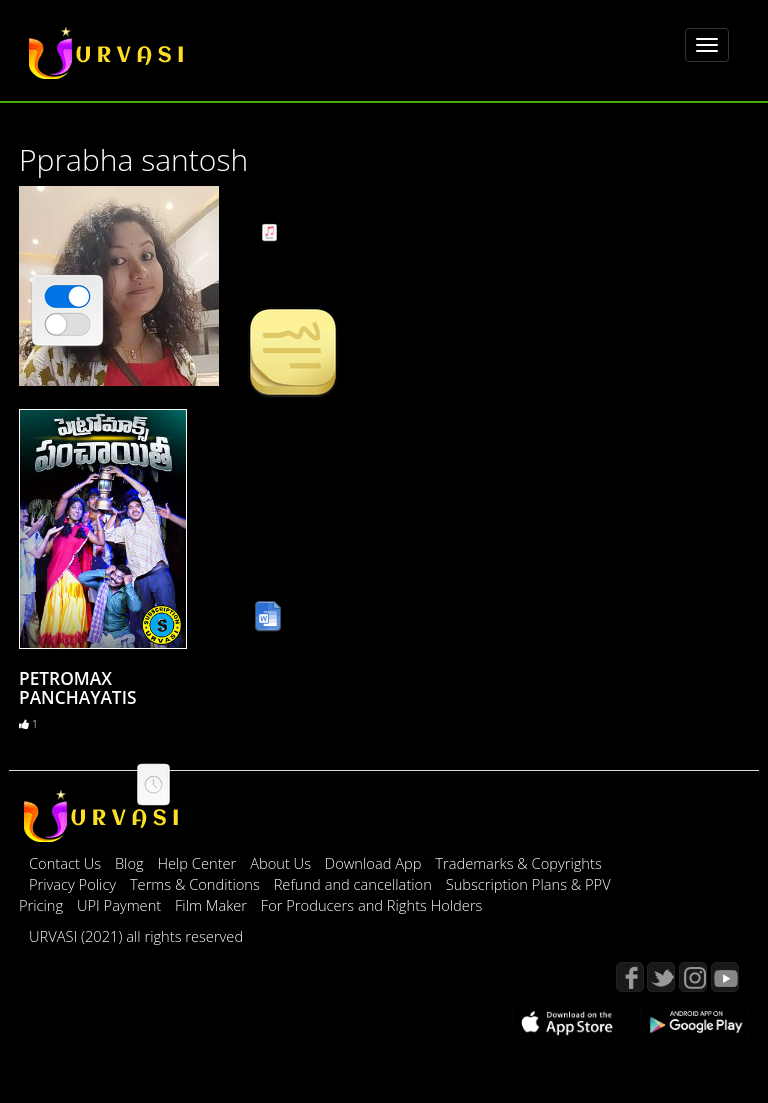 The height and width of the screenshot is (1103, 768). Describe the element at coordinates (268, 616) in the screenshot. I see `open a Microsoft Word document` at that location.